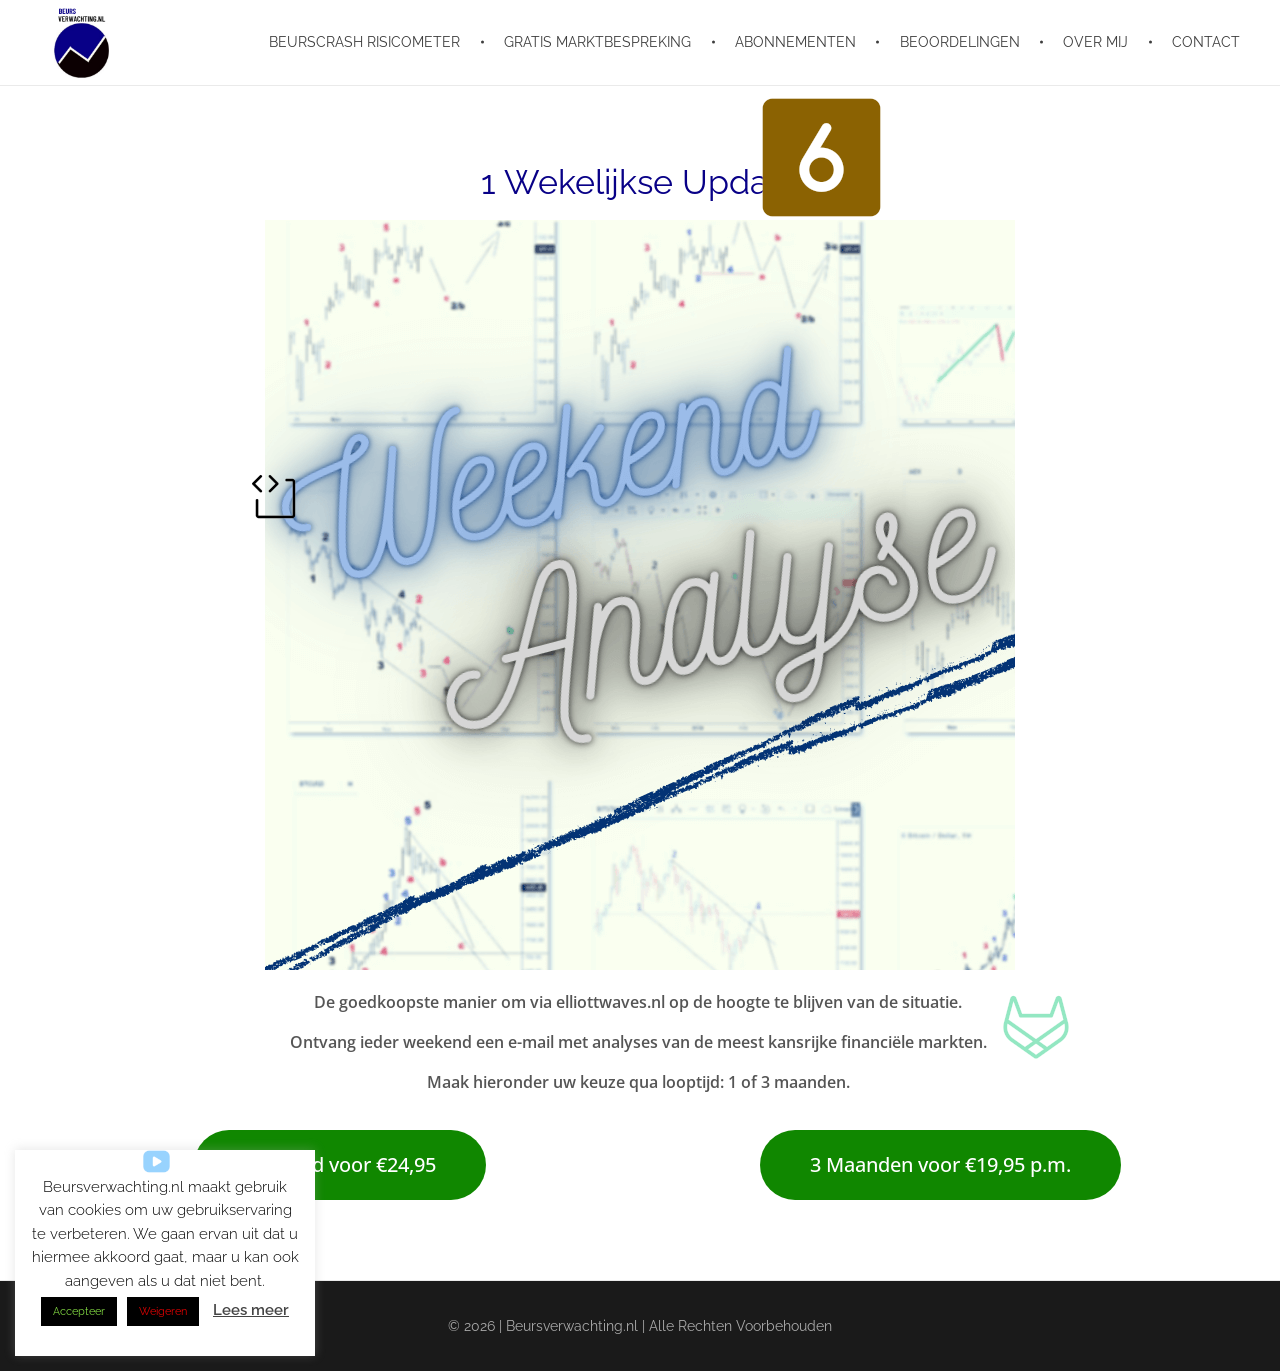  I want to click on open YouTube, so click(156, 1161).